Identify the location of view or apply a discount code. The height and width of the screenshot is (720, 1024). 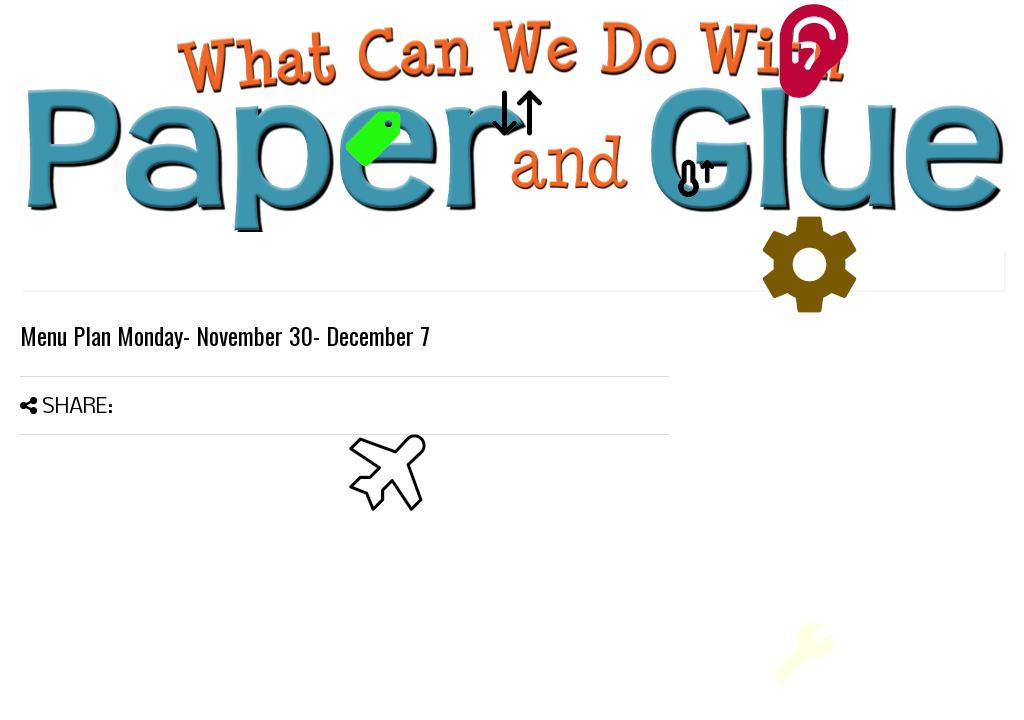
(373, 139).